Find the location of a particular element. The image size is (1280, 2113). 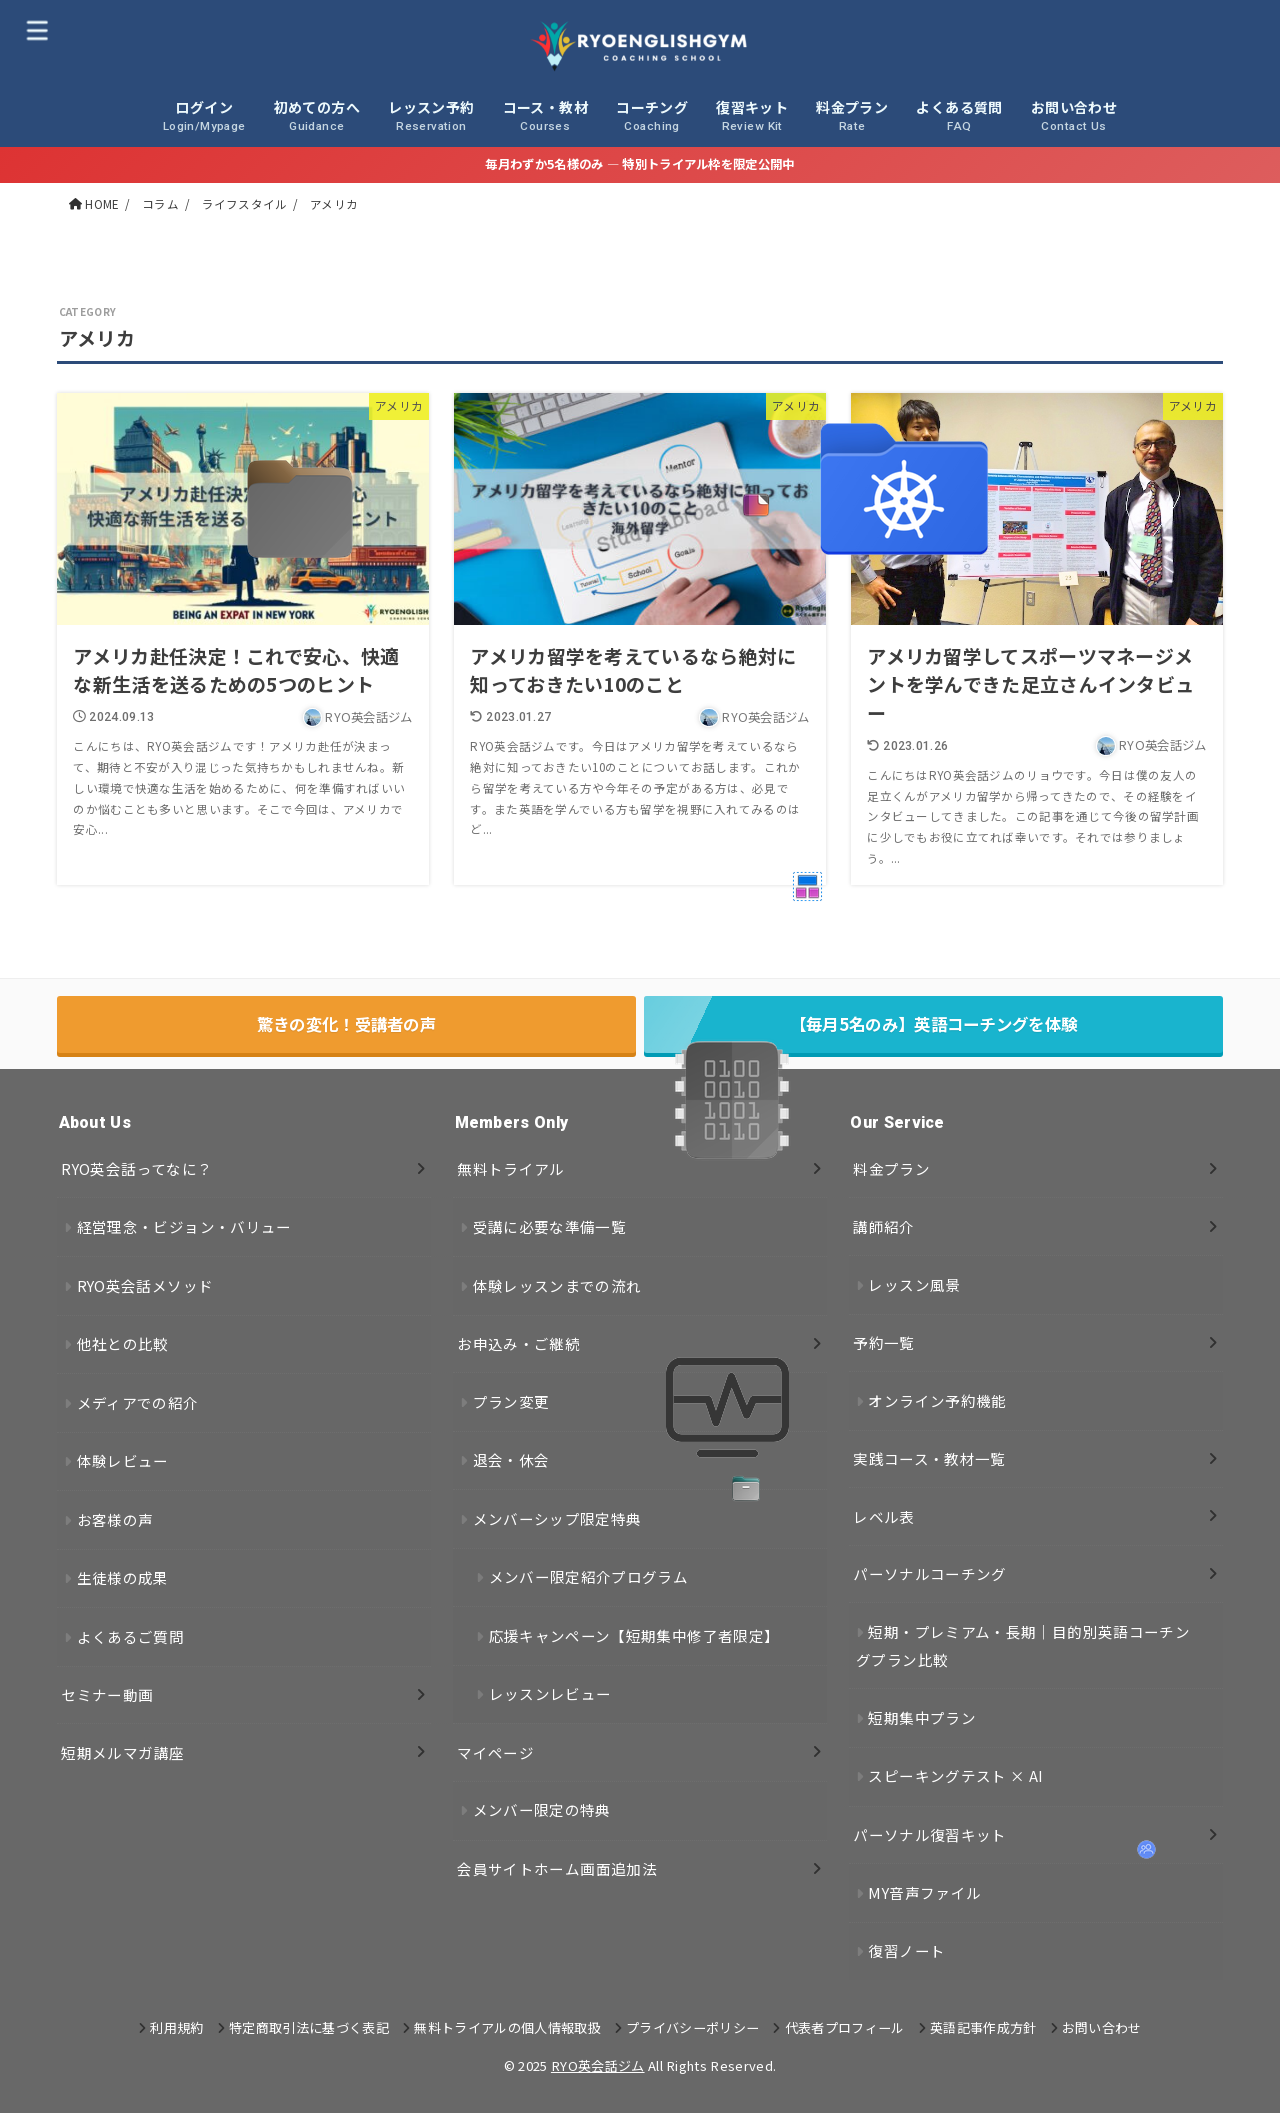

select all items in the current view is located at coordinates (807, 886).